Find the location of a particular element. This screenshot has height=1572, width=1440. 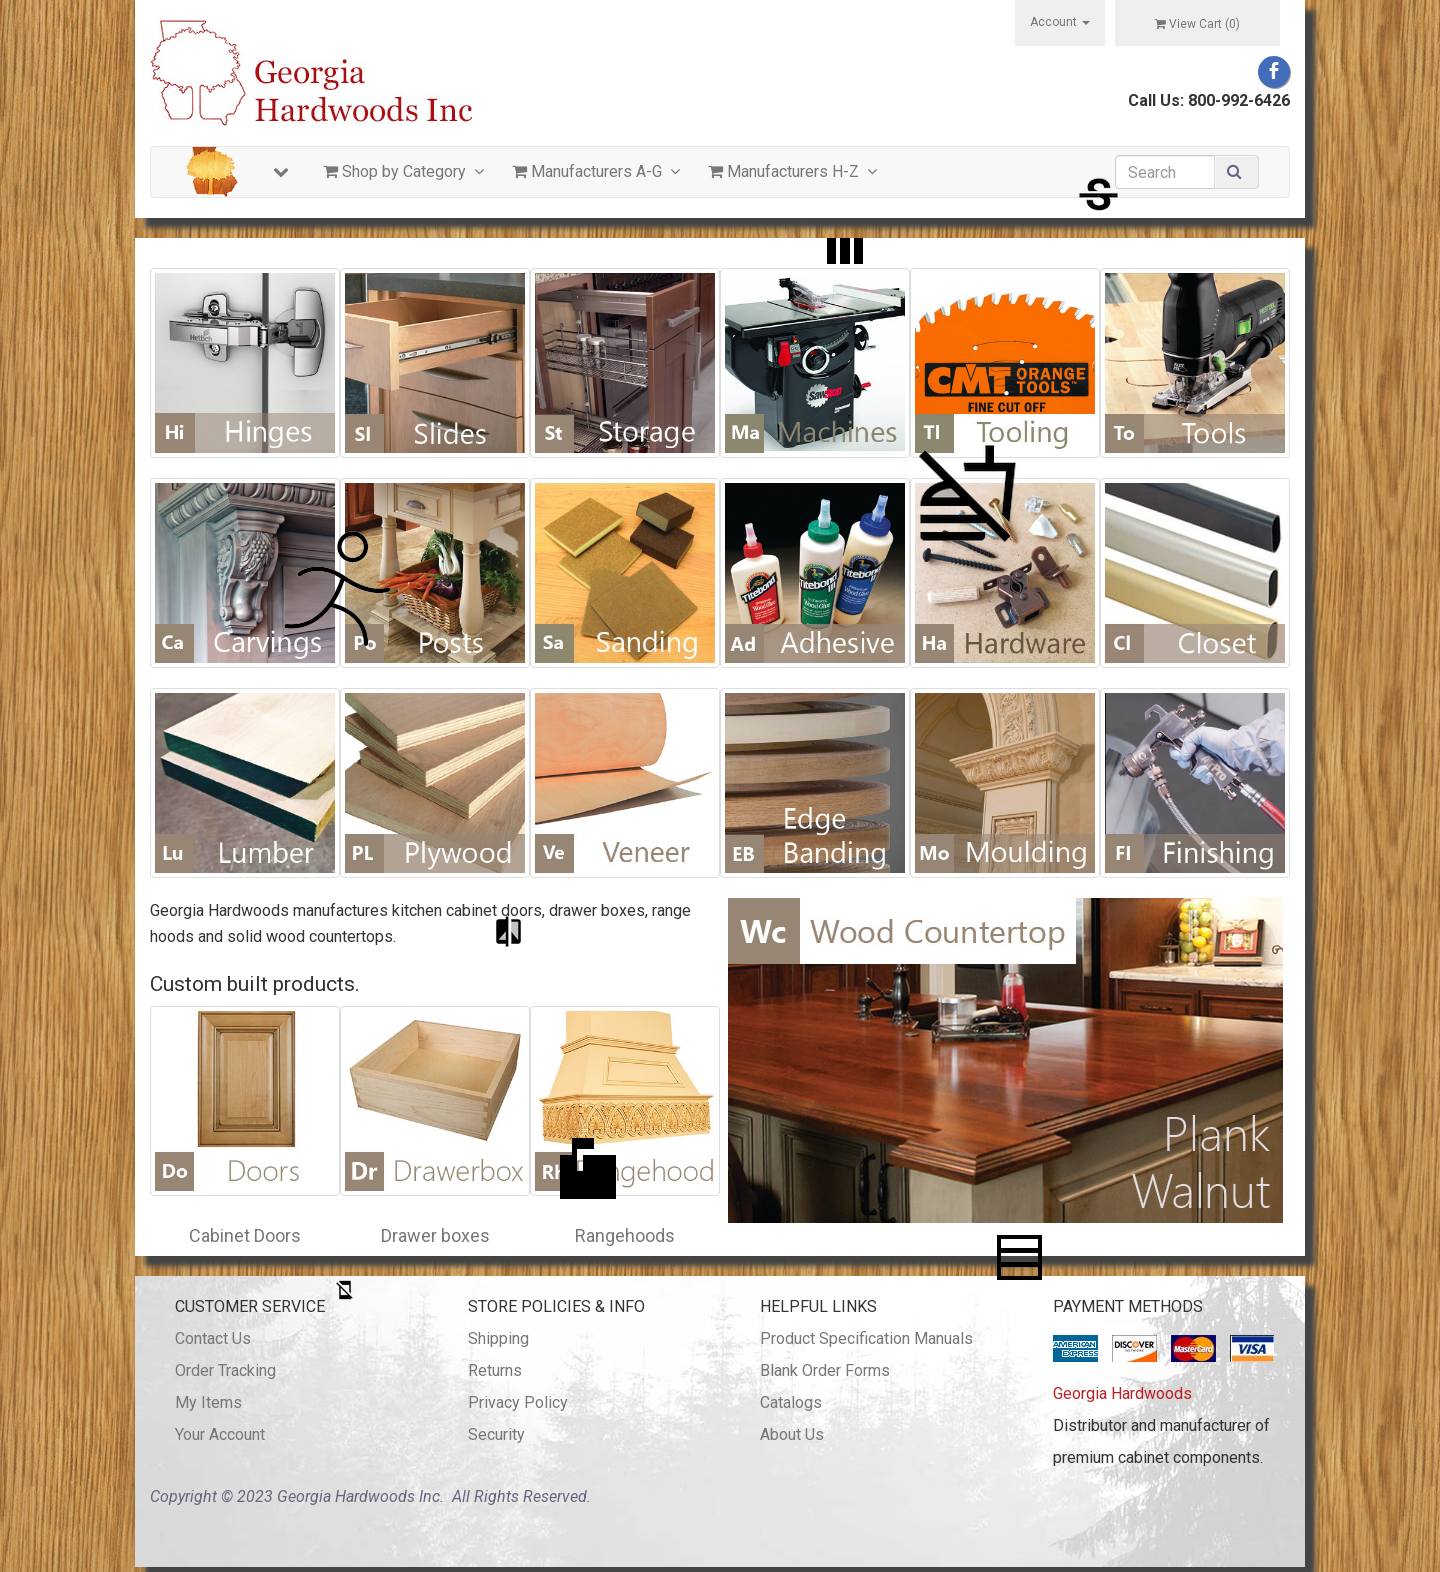

apply strikethrough formatting to selected text is located at coordinates (1098, 197).